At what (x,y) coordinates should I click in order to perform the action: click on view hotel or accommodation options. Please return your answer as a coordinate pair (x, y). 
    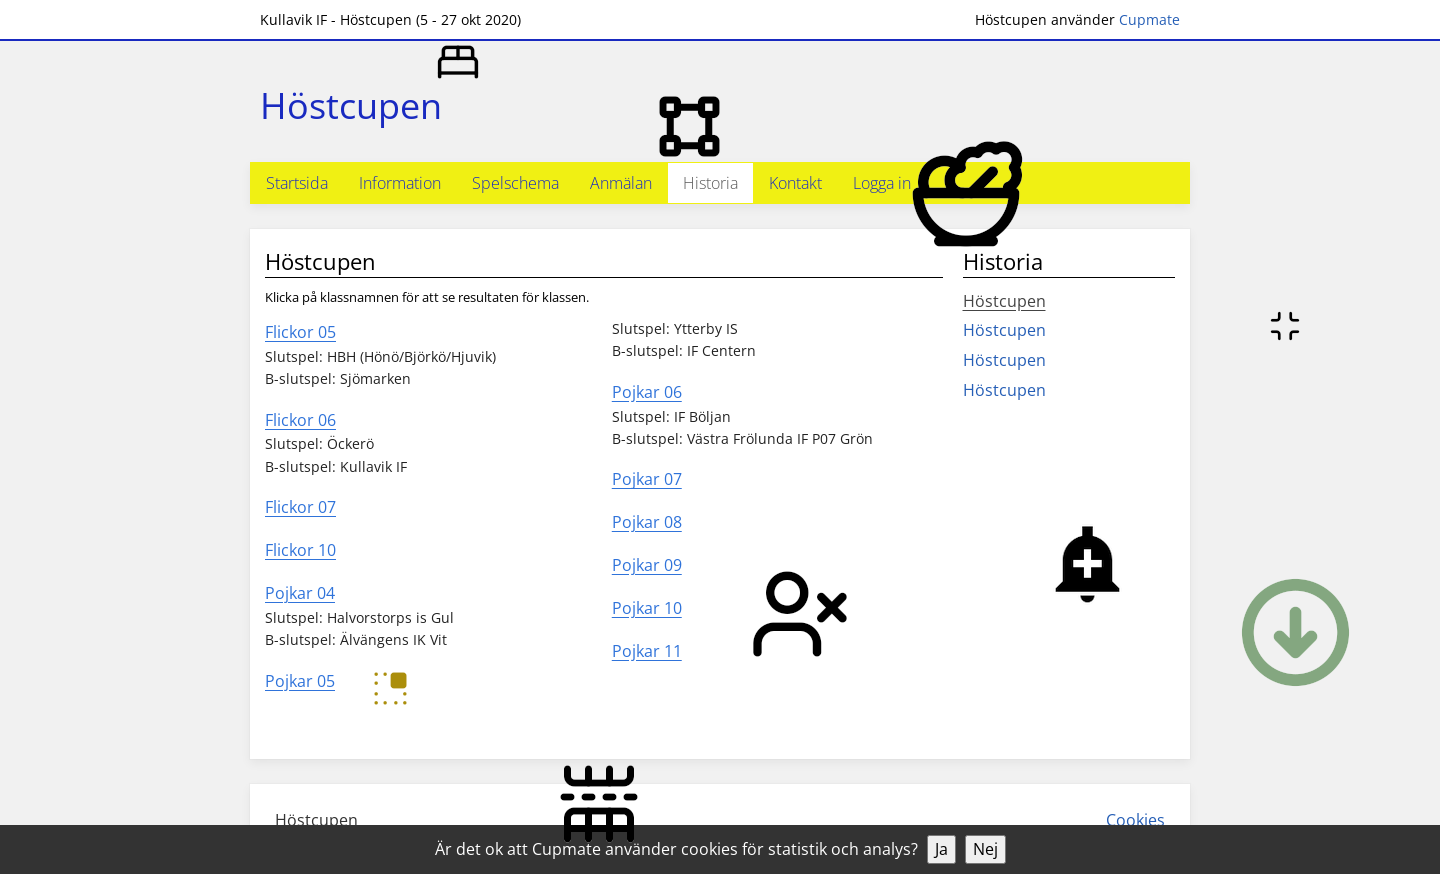
    Looking at the image, I should click on (458, 62).